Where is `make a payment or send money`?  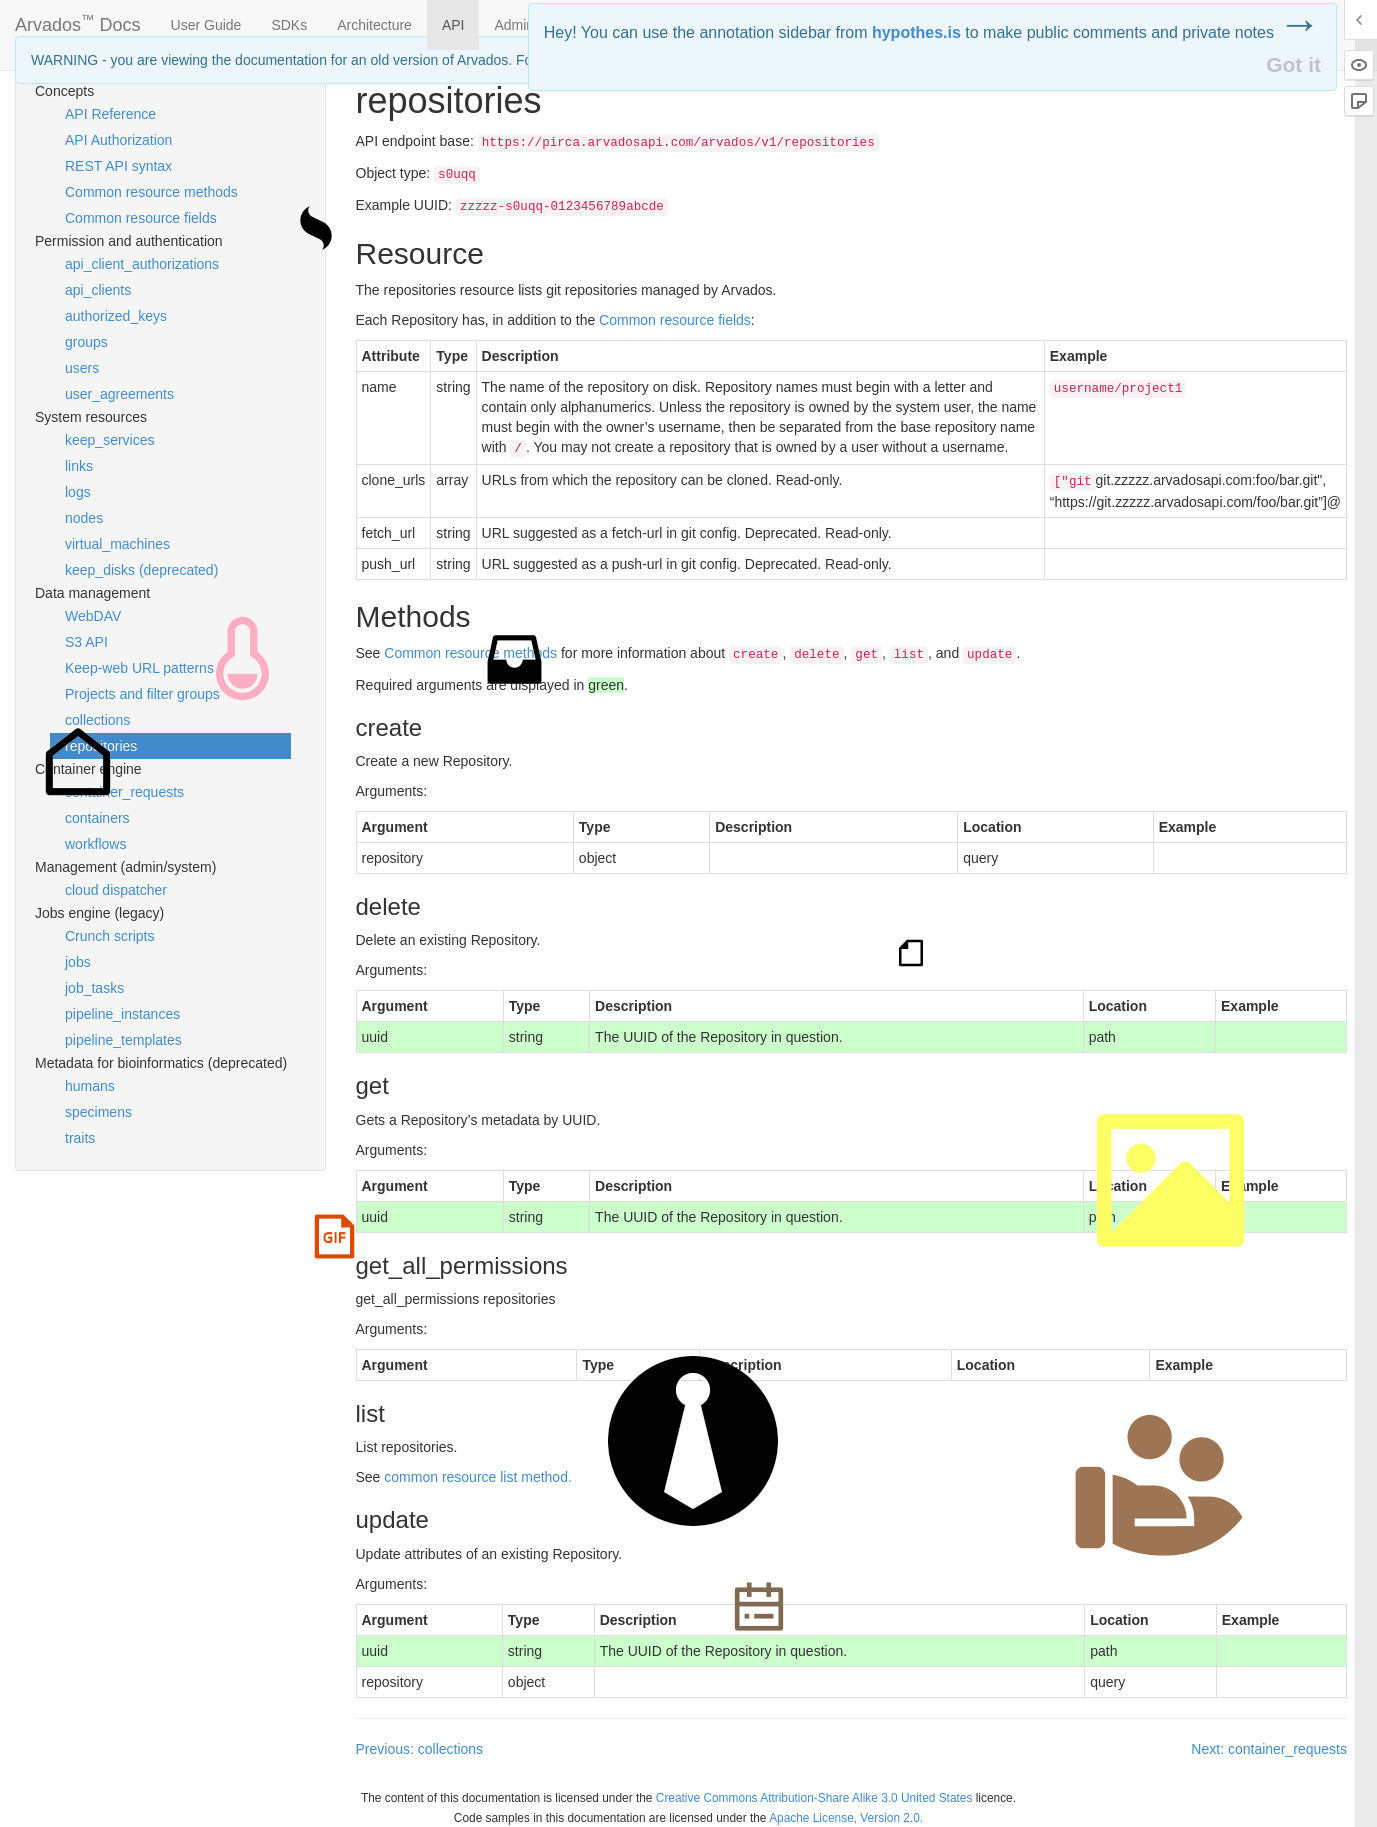 make a payment or send money is located at coordinates (1157, 1489).